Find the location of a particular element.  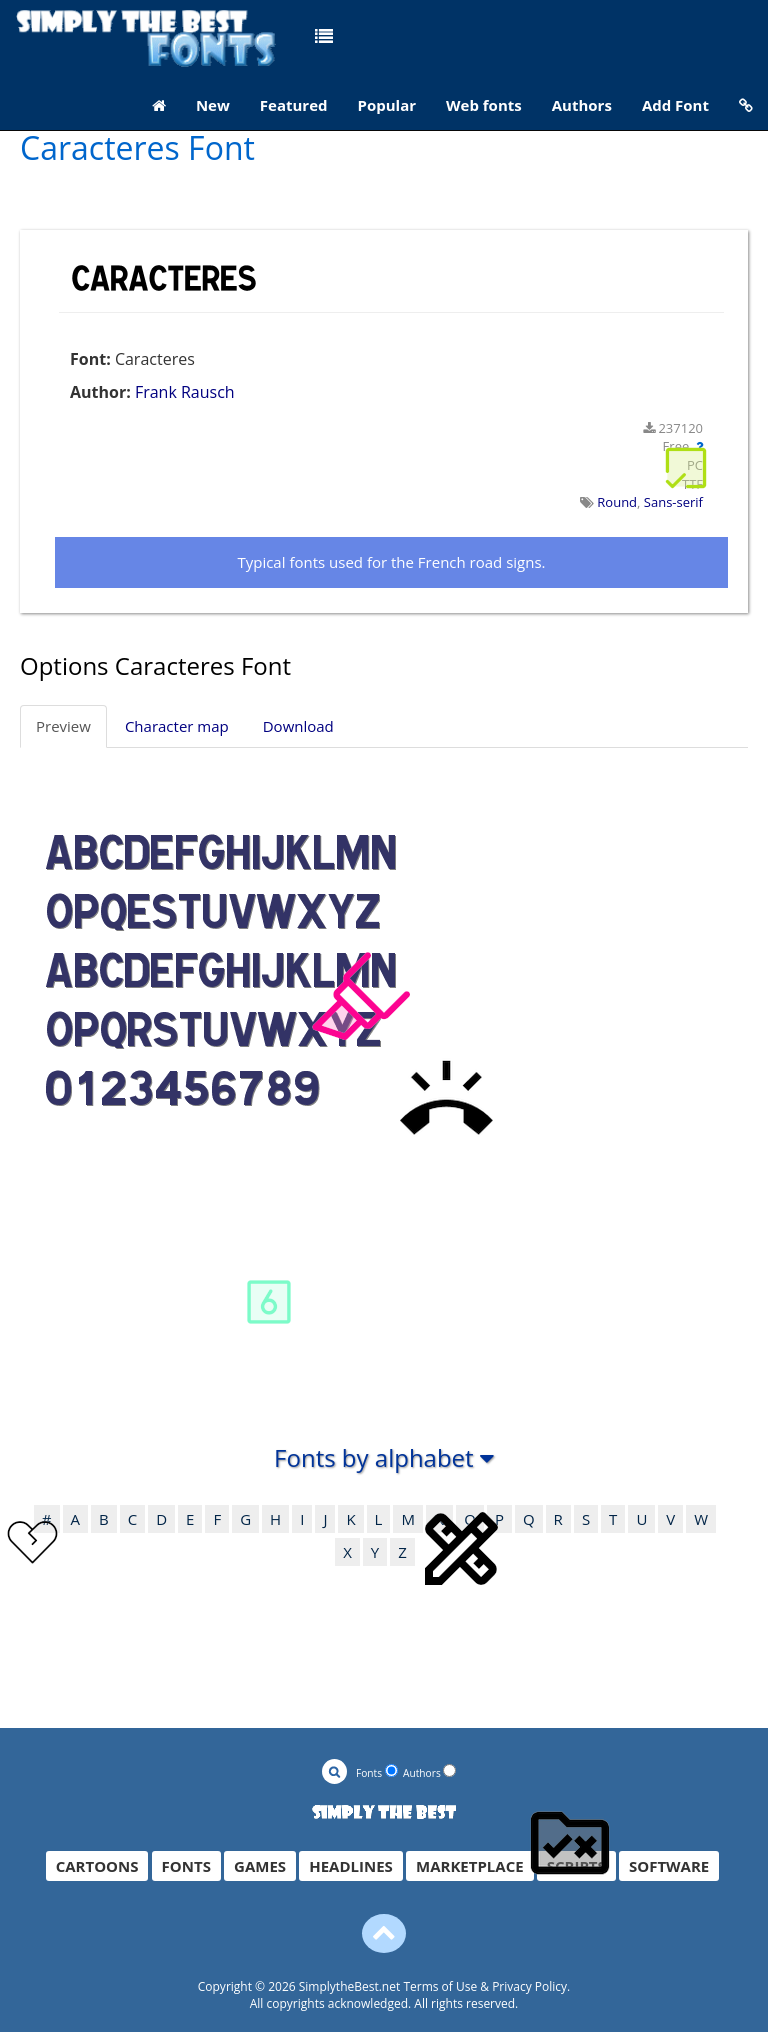

highlight or mark selected text is located at coordinates (358, 1001).